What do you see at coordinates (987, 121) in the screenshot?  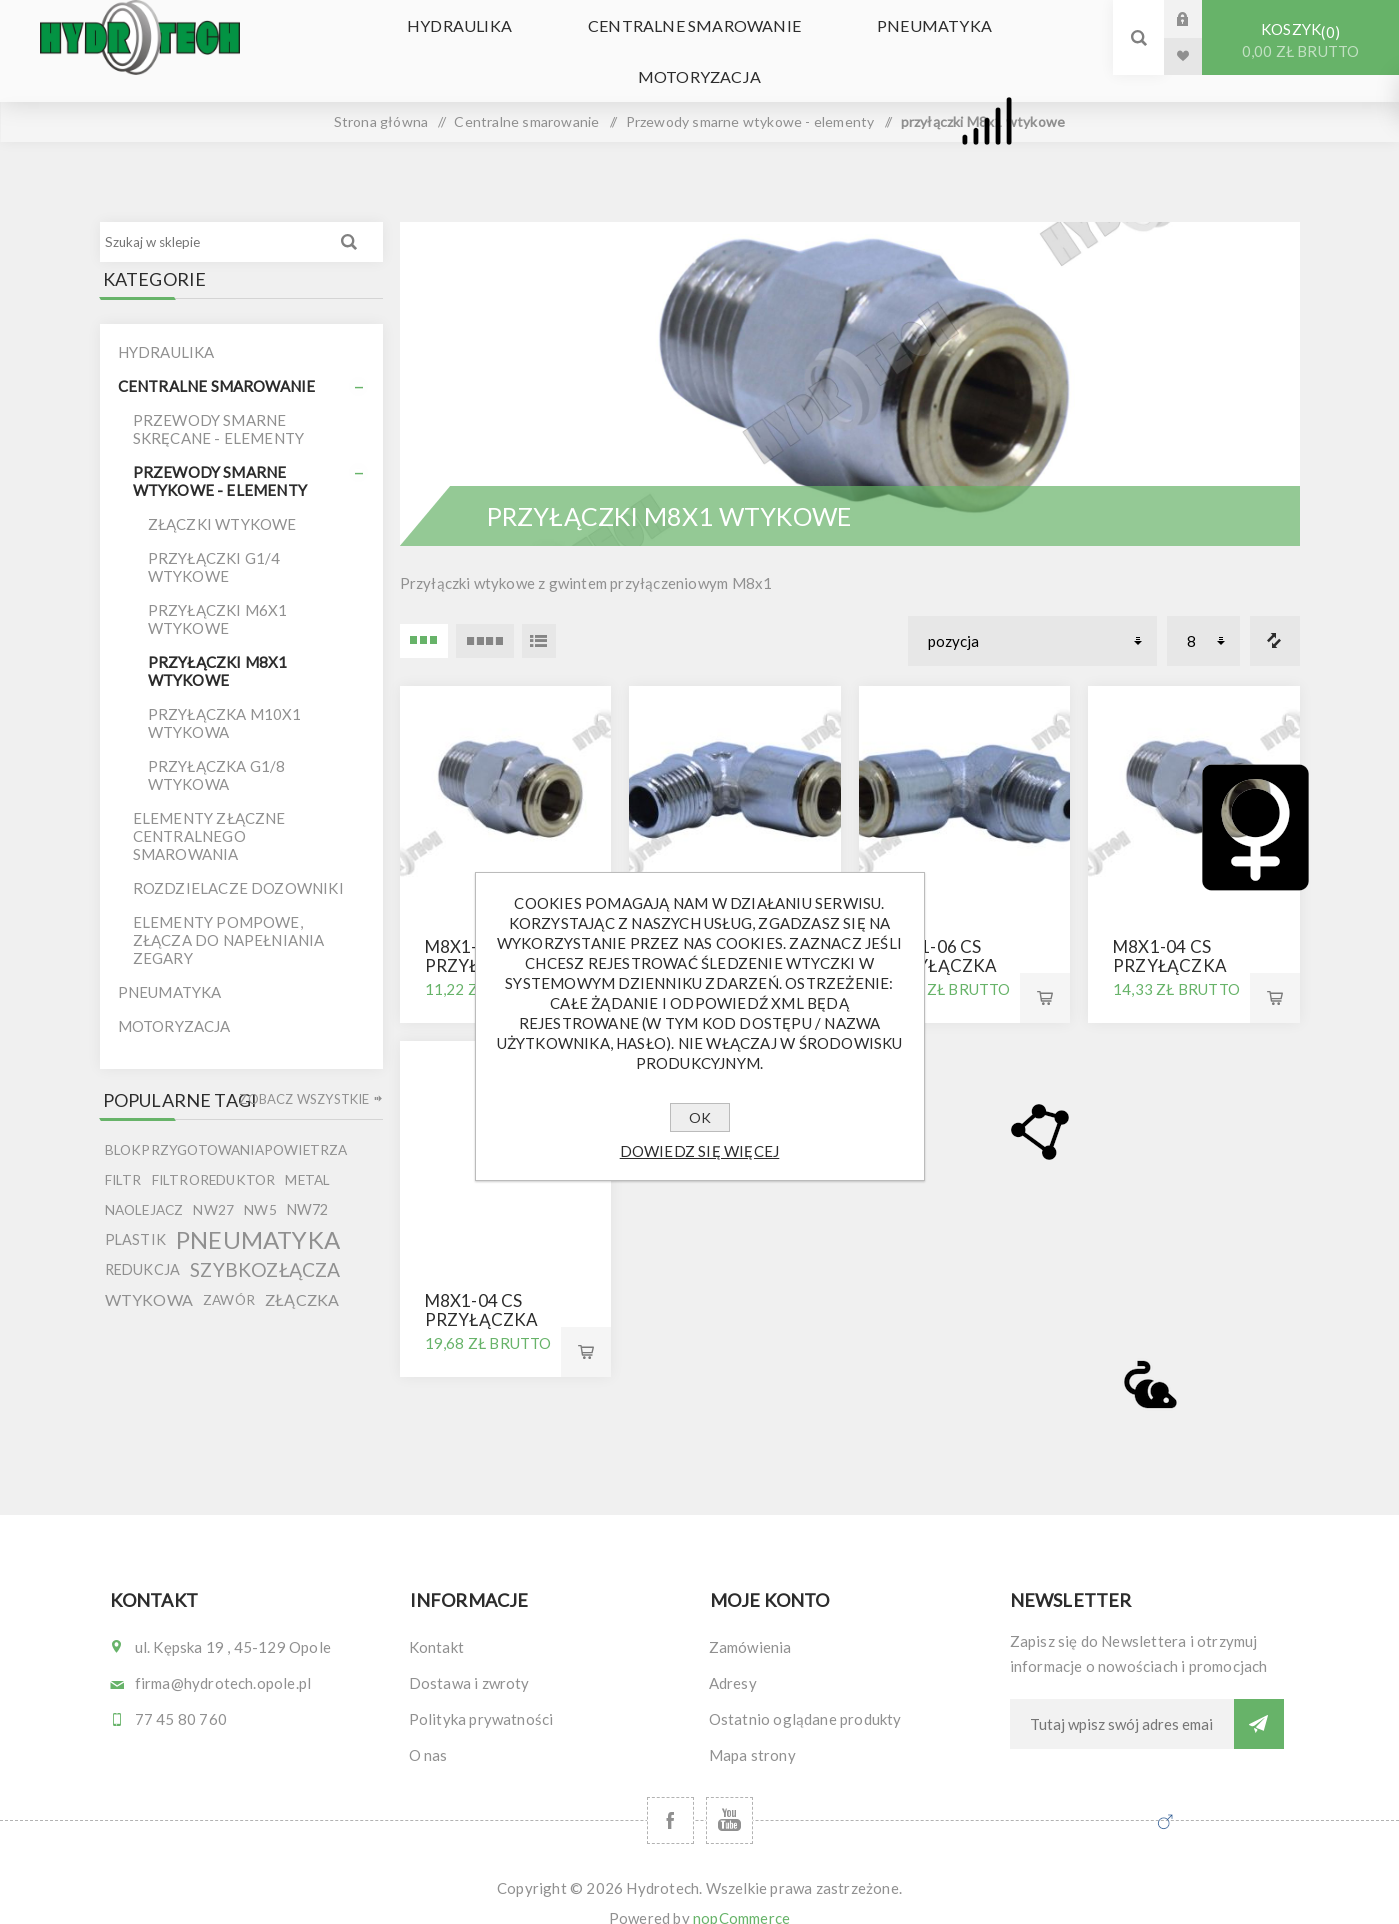 I see `indicates cellular or network signal strength` at bounding box center [987, 121].